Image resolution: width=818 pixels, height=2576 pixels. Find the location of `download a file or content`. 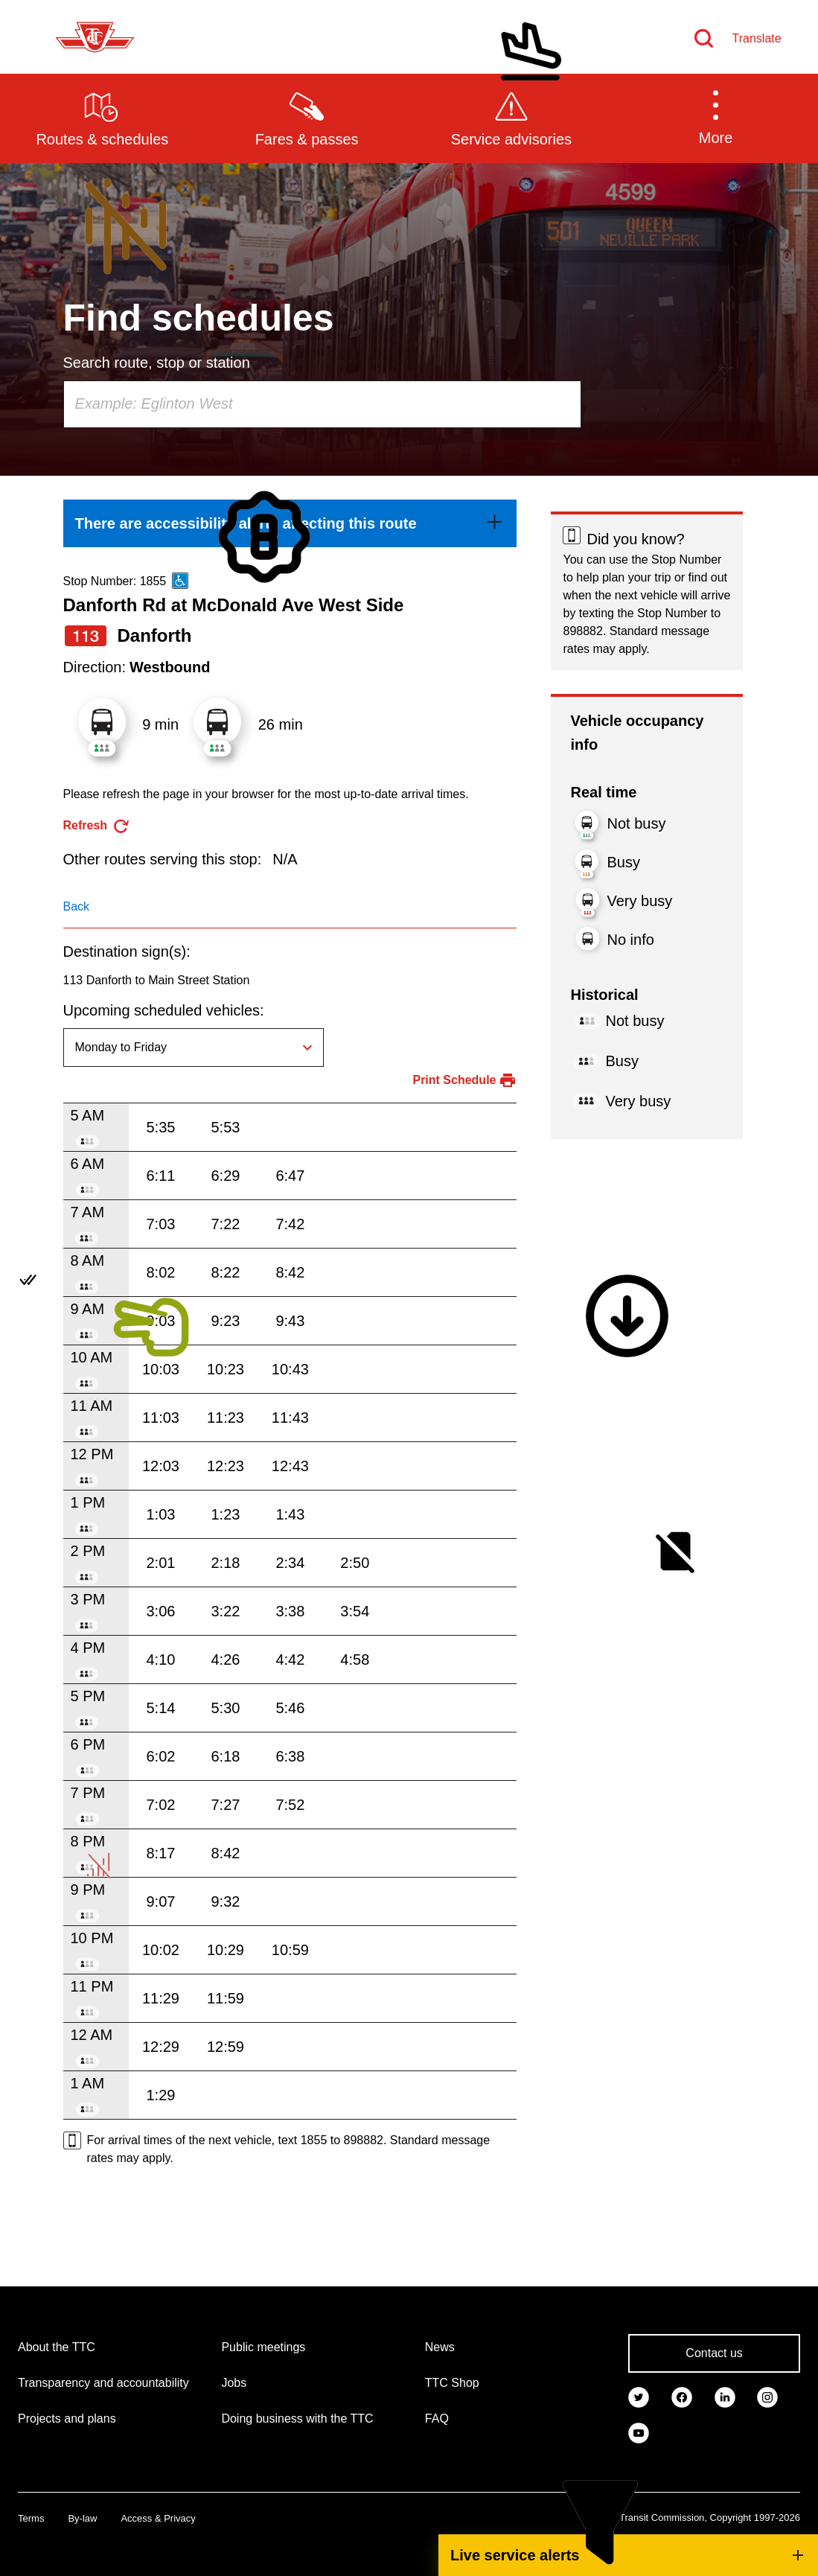

download a file or content is located at coordinates (627, 1316).